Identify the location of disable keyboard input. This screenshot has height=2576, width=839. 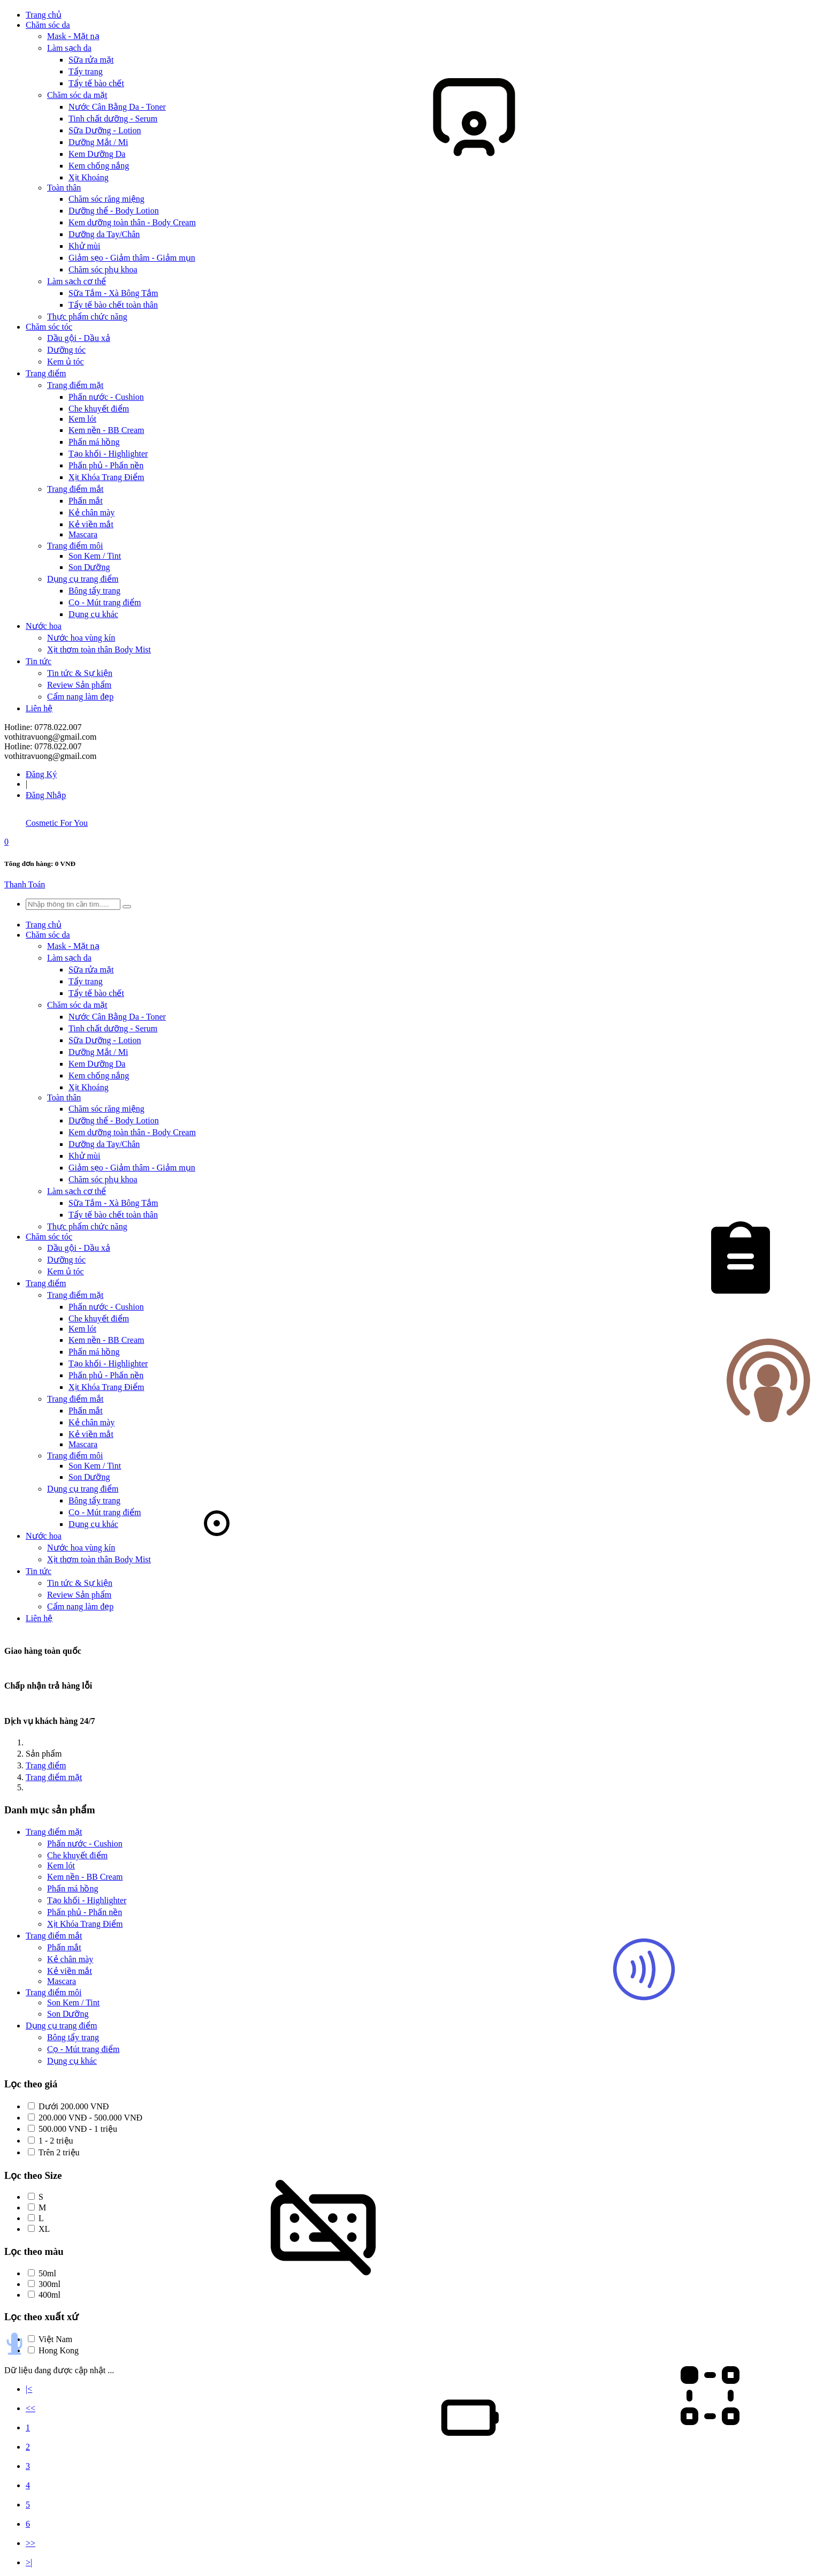
(323, 2228).